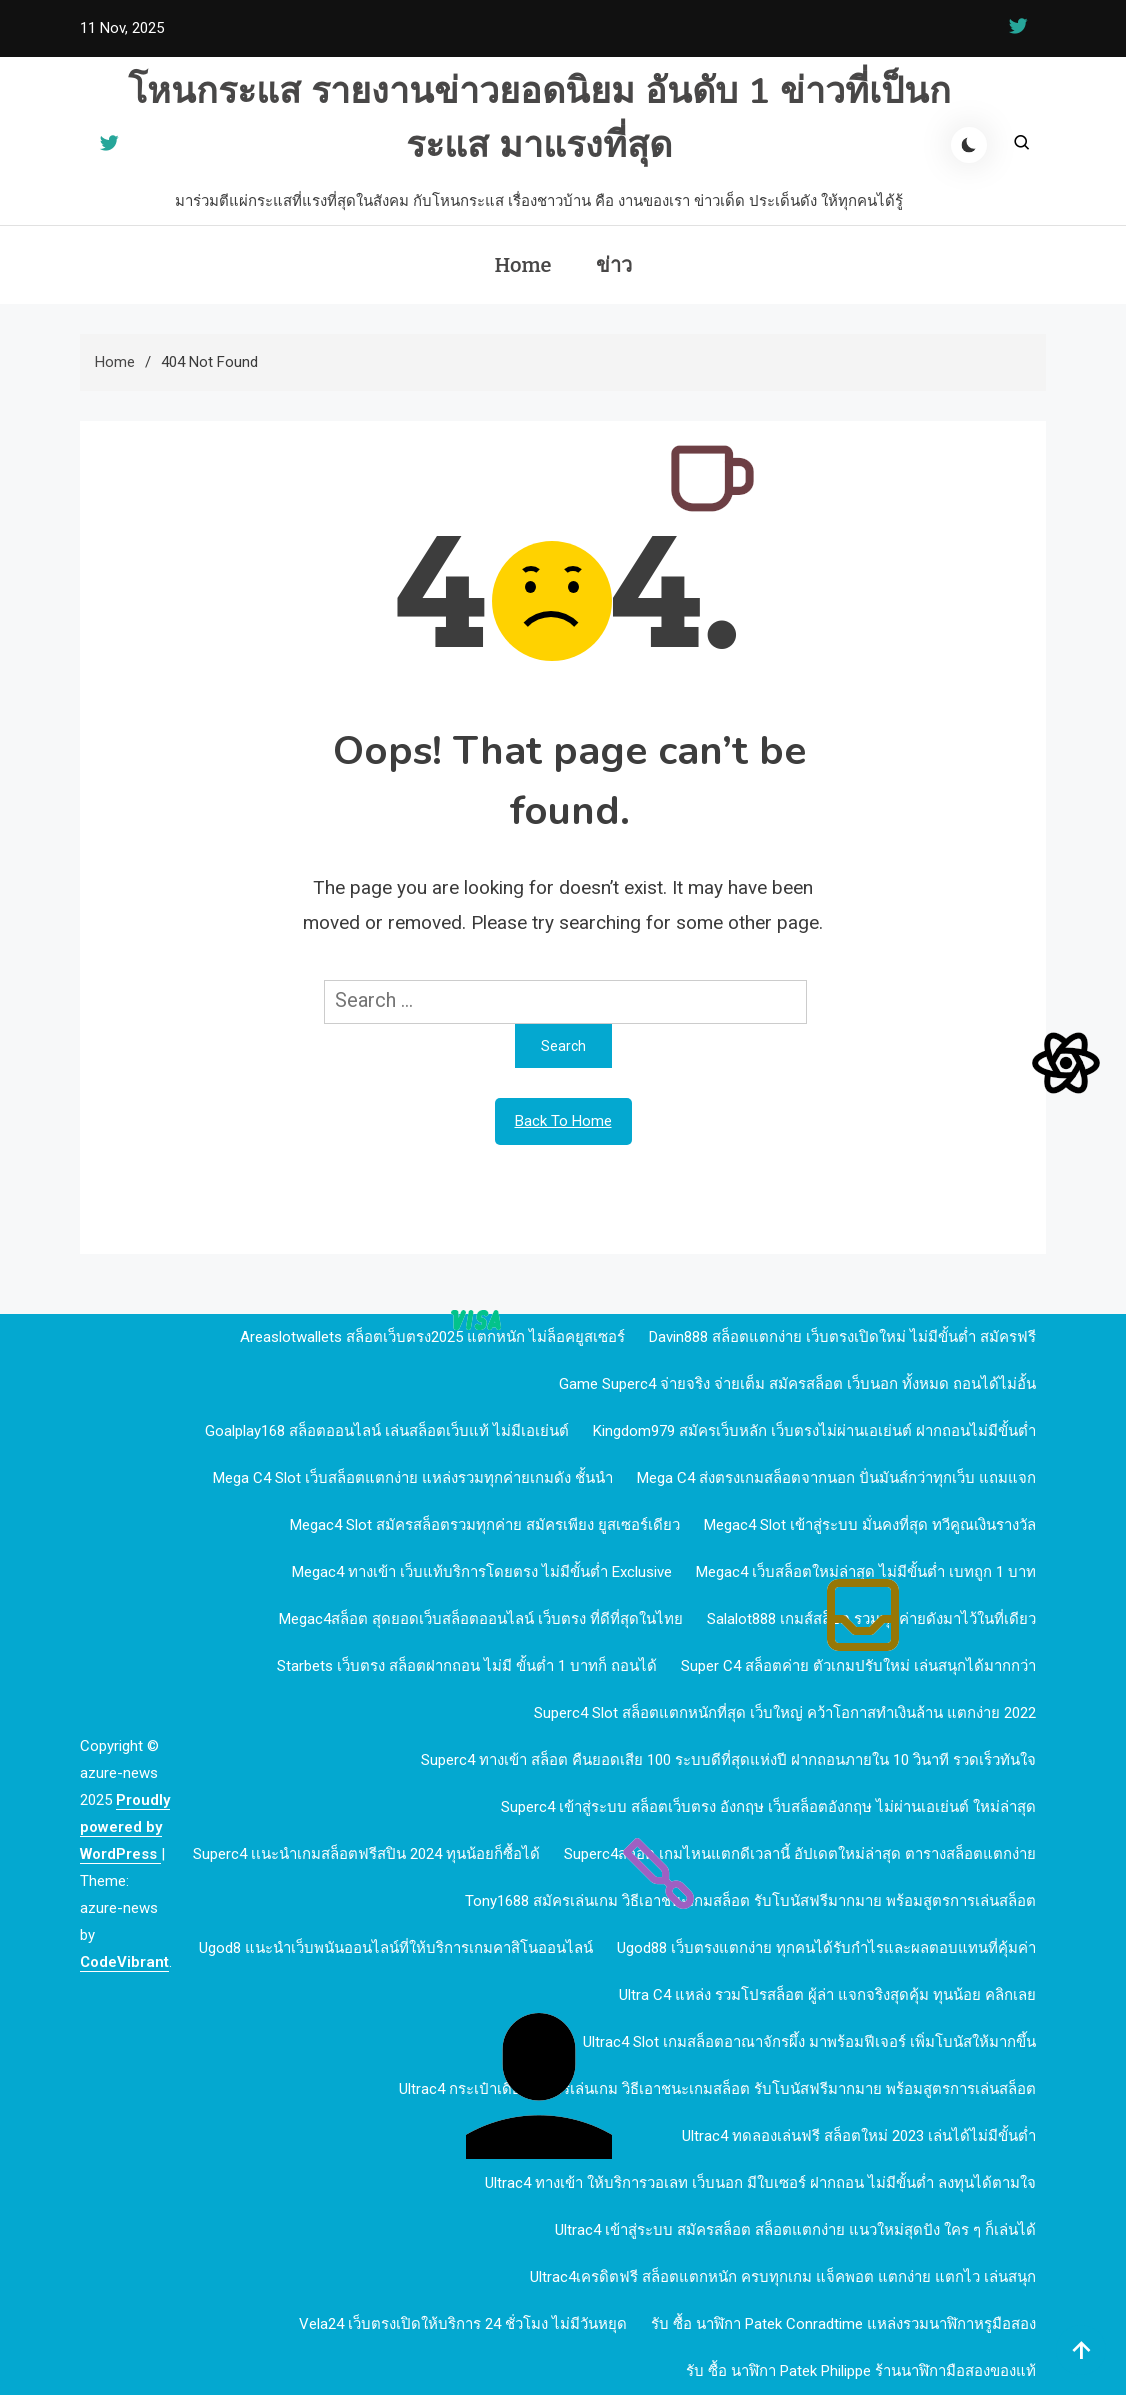 The width and height of the screenshot is (1126, 2395). I want to click on indicates a React.js application or component, so click(1066, 1063).